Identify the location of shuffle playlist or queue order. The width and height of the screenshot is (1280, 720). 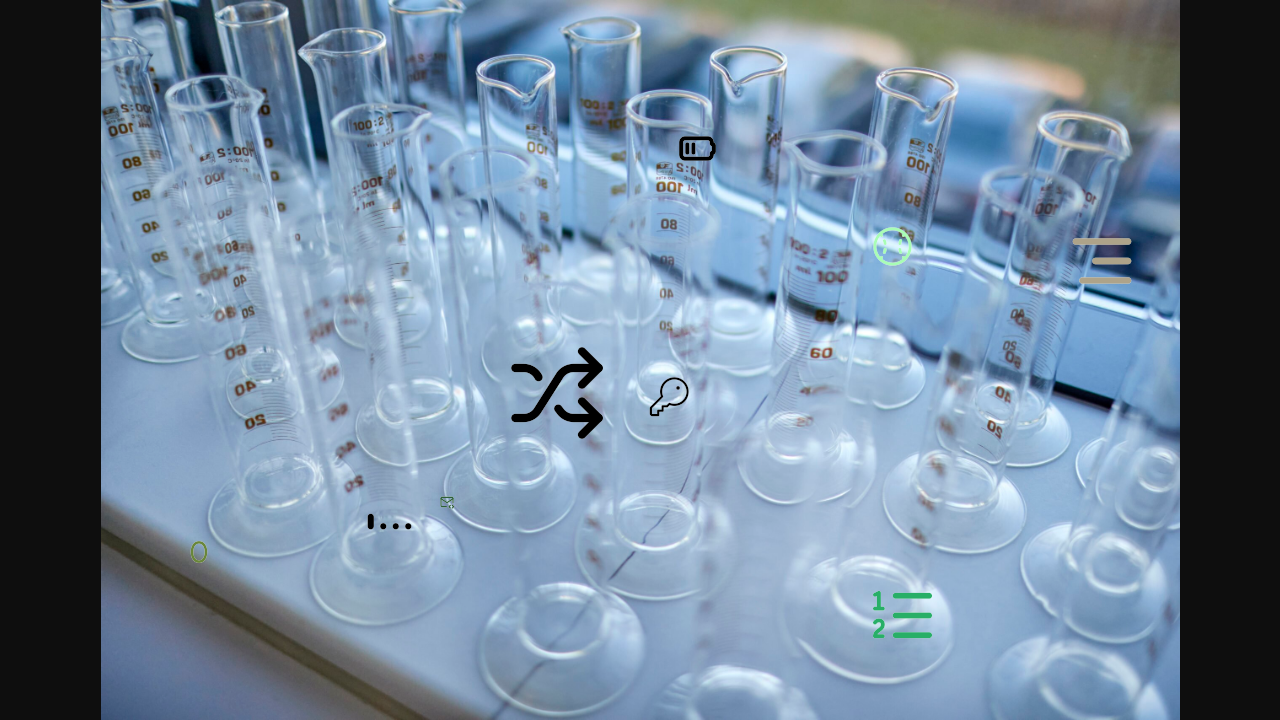
(557, 393).